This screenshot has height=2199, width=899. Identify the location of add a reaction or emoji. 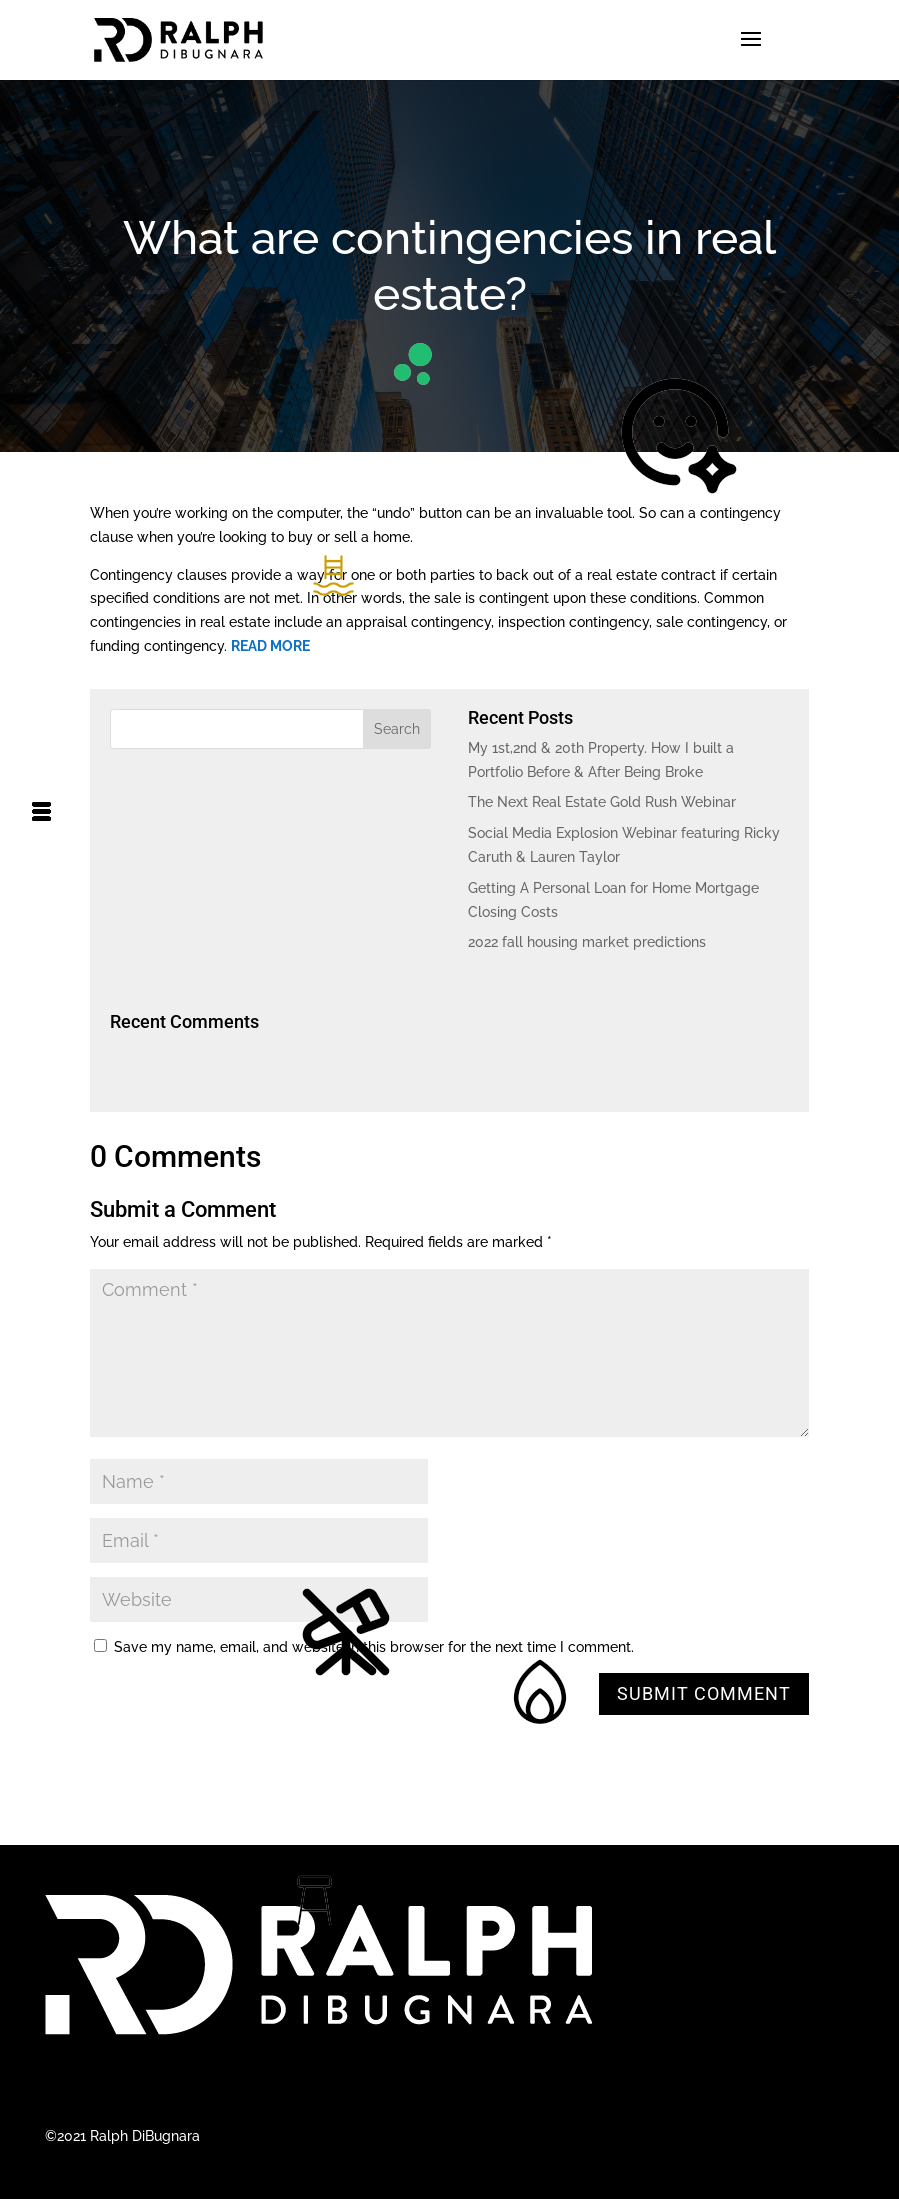
(675, 432).